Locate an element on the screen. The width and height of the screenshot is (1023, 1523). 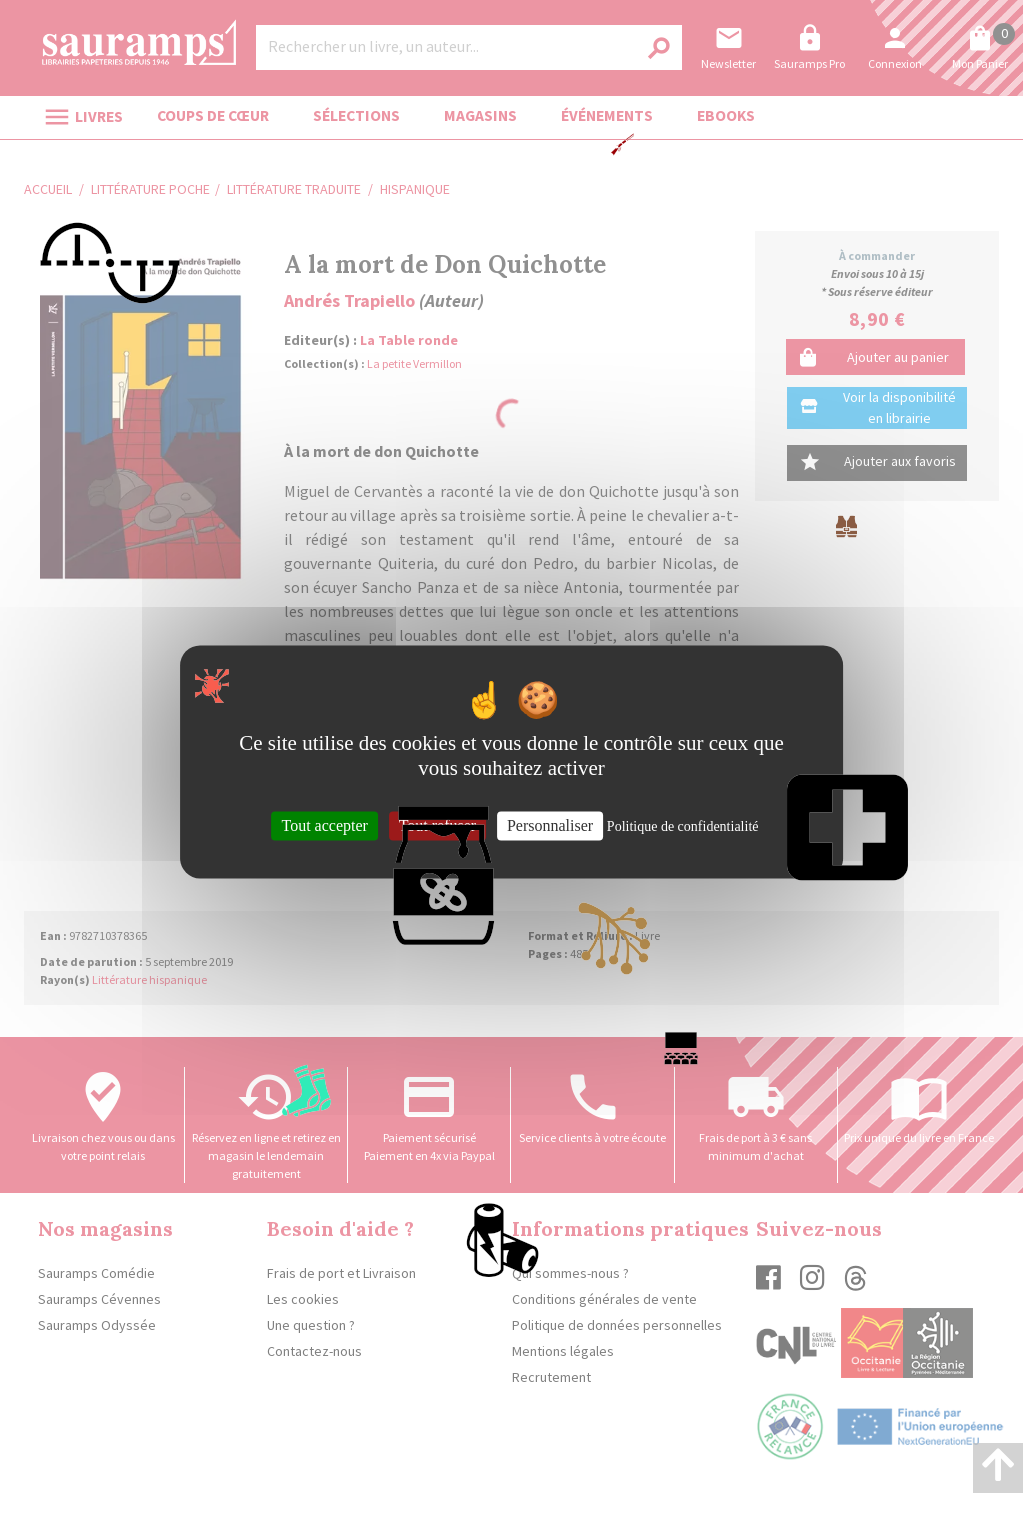
view character health or organ status is located at coordinates (212, 686).